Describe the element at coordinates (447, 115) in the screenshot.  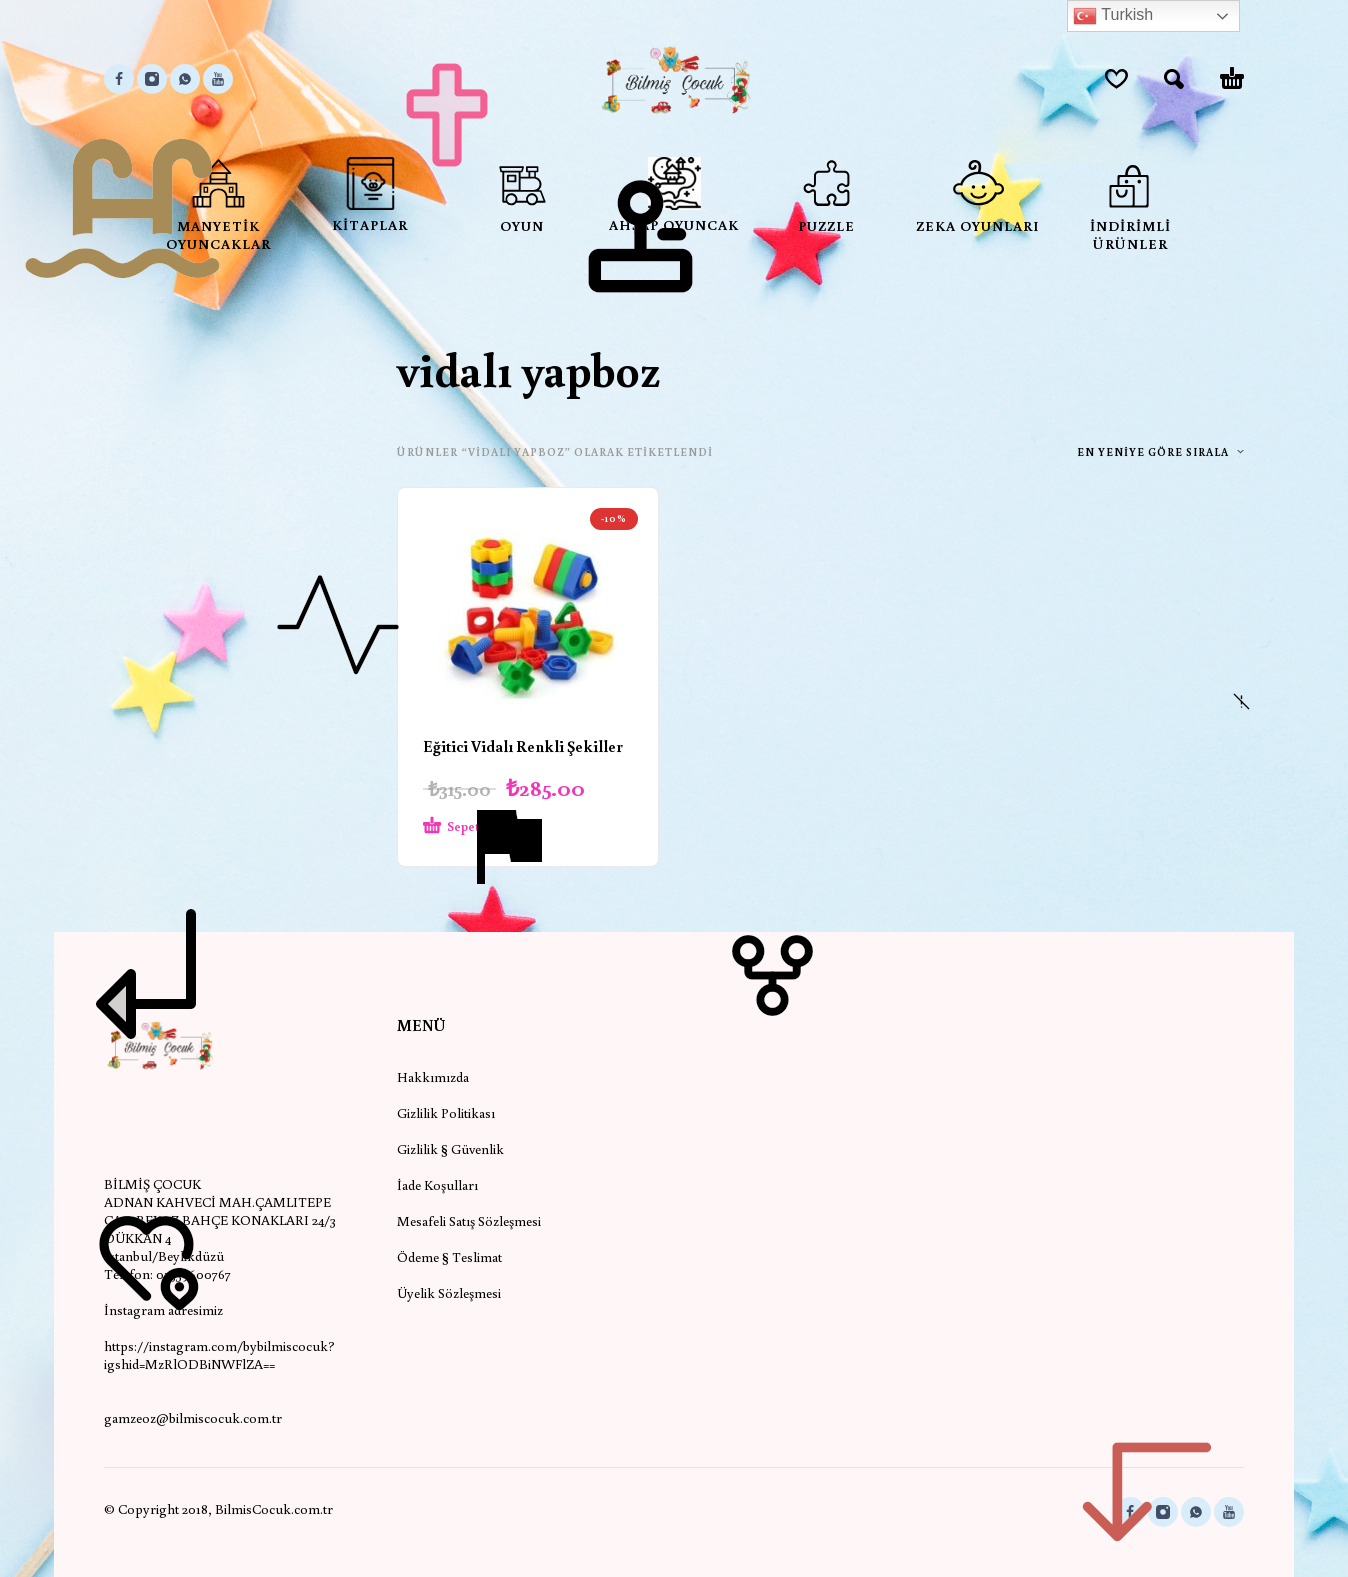
I see `indicates a religious or faith-based feature` at that location.